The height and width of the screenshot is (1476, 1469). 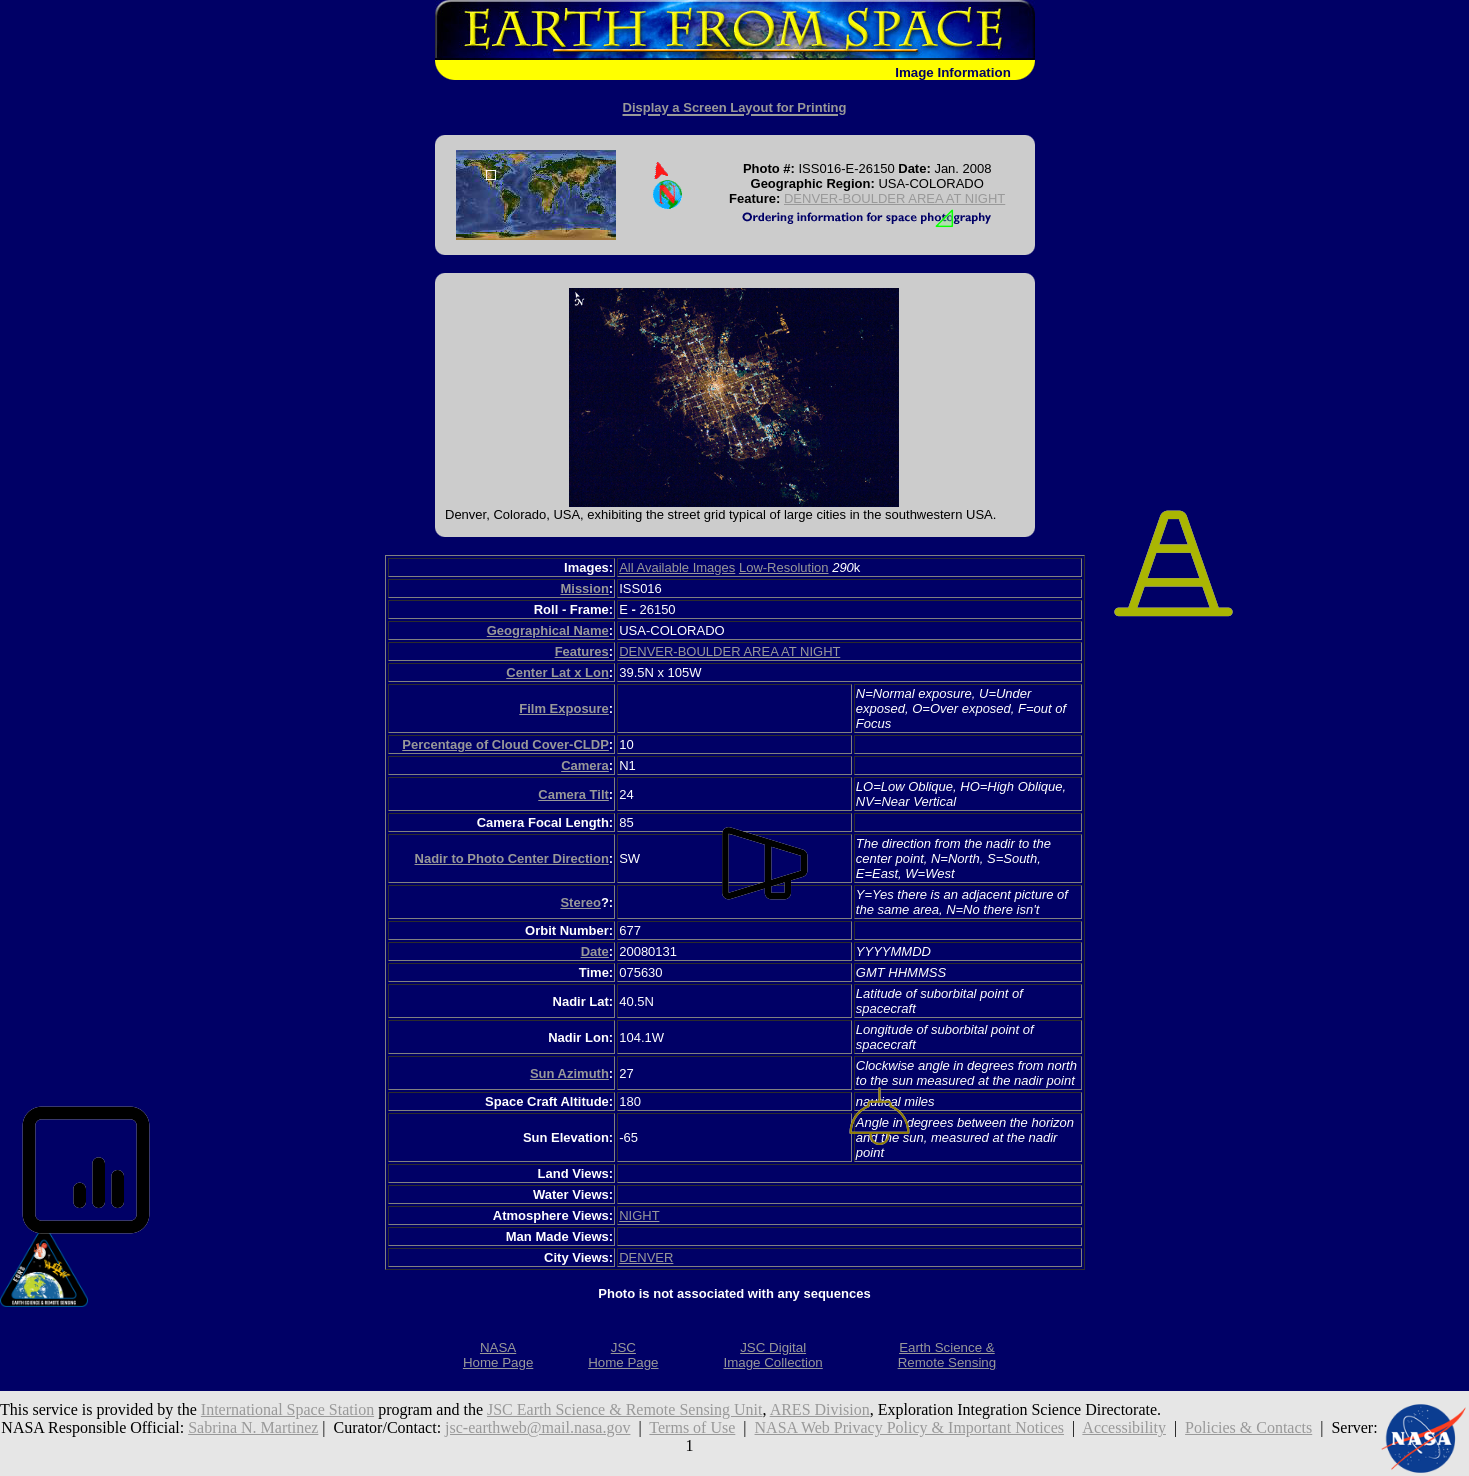 I want to click on adjust notch or display cutout settings, so click(x=945, y=219).